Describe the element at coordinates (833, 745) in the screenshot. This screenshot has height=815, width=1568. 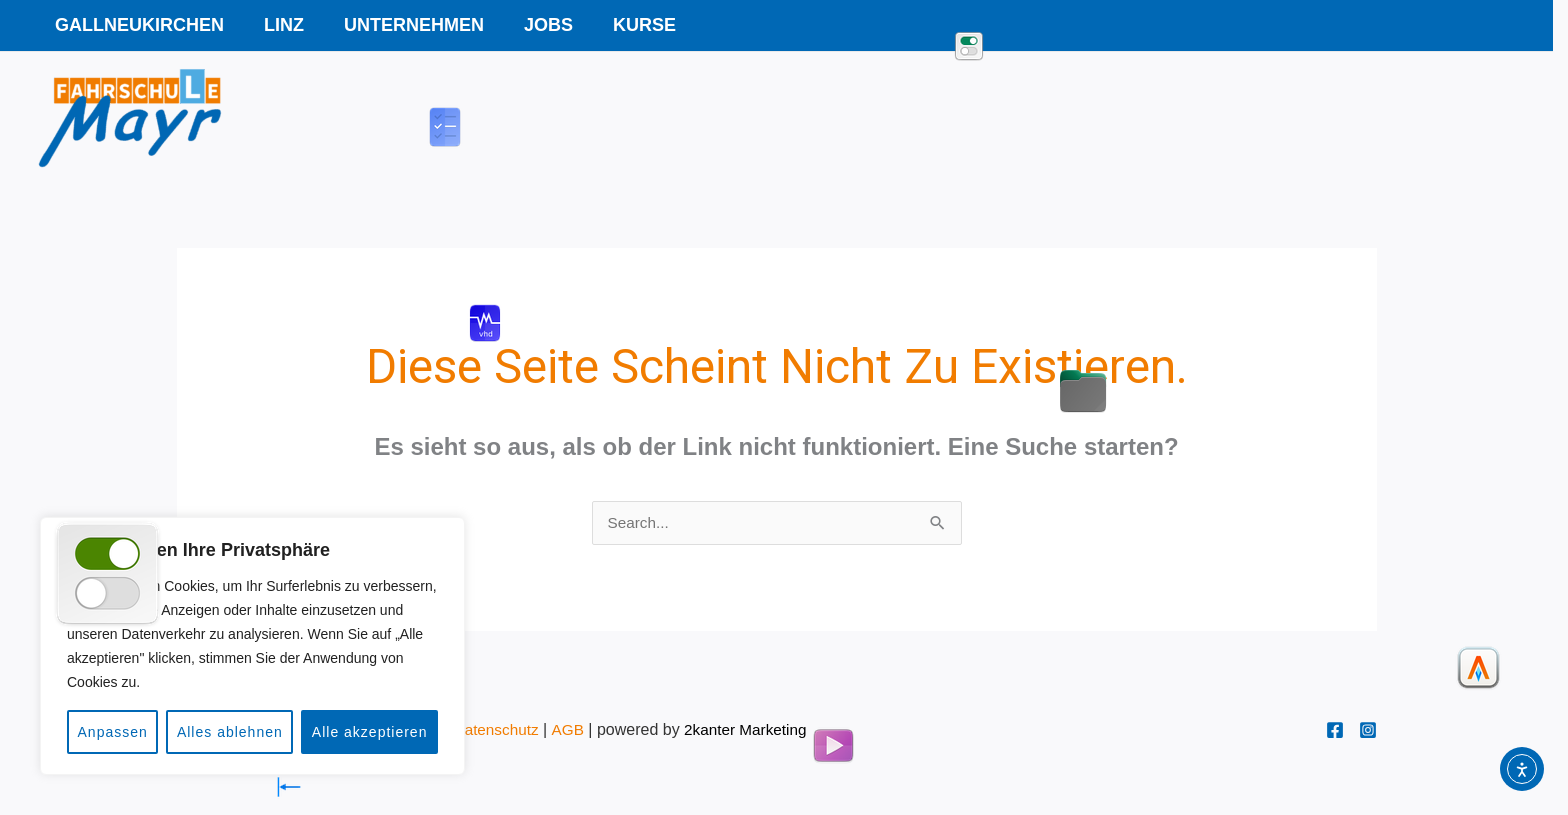
I see `open media player application` at that location.